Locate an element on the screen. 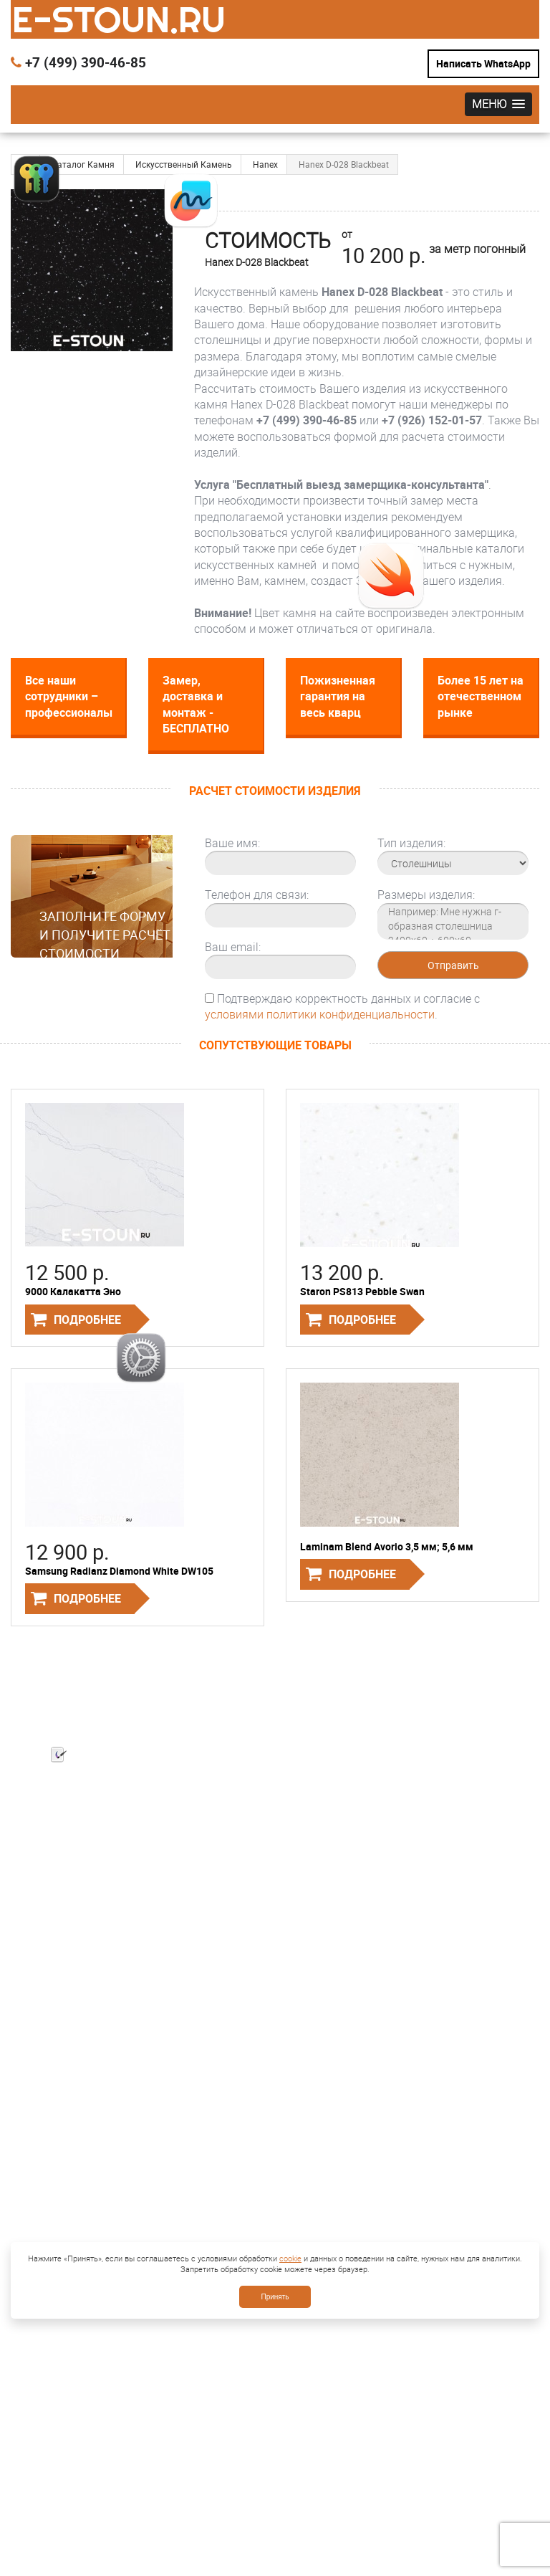  create a new application or software package is located at coordinates (59, 1755).